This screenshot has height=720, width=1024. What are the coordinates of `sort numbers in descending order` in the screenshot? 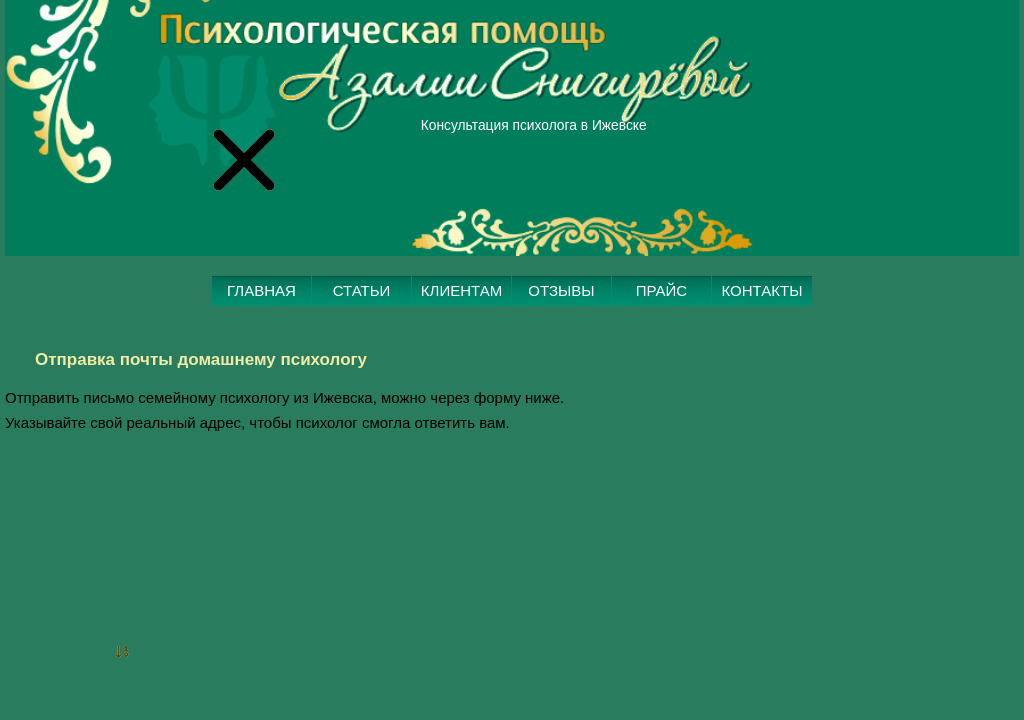 It's located at (122, 652).